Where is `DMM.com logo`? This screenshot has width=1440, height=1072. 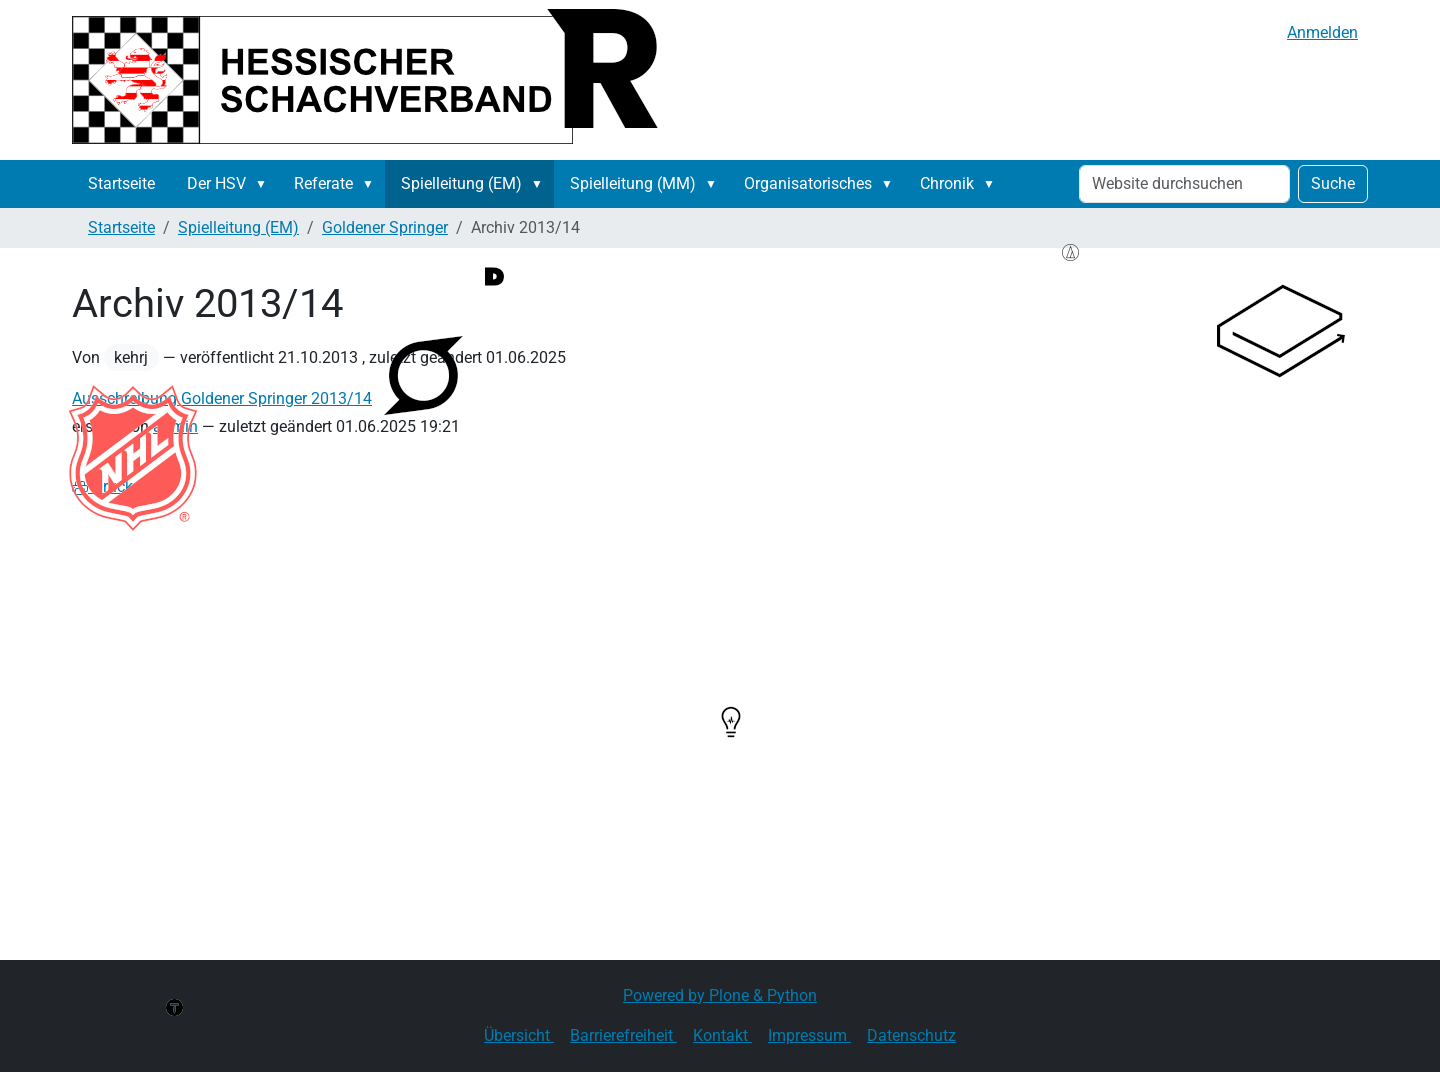
DMM.com logo is located at coordinates (494, 276).